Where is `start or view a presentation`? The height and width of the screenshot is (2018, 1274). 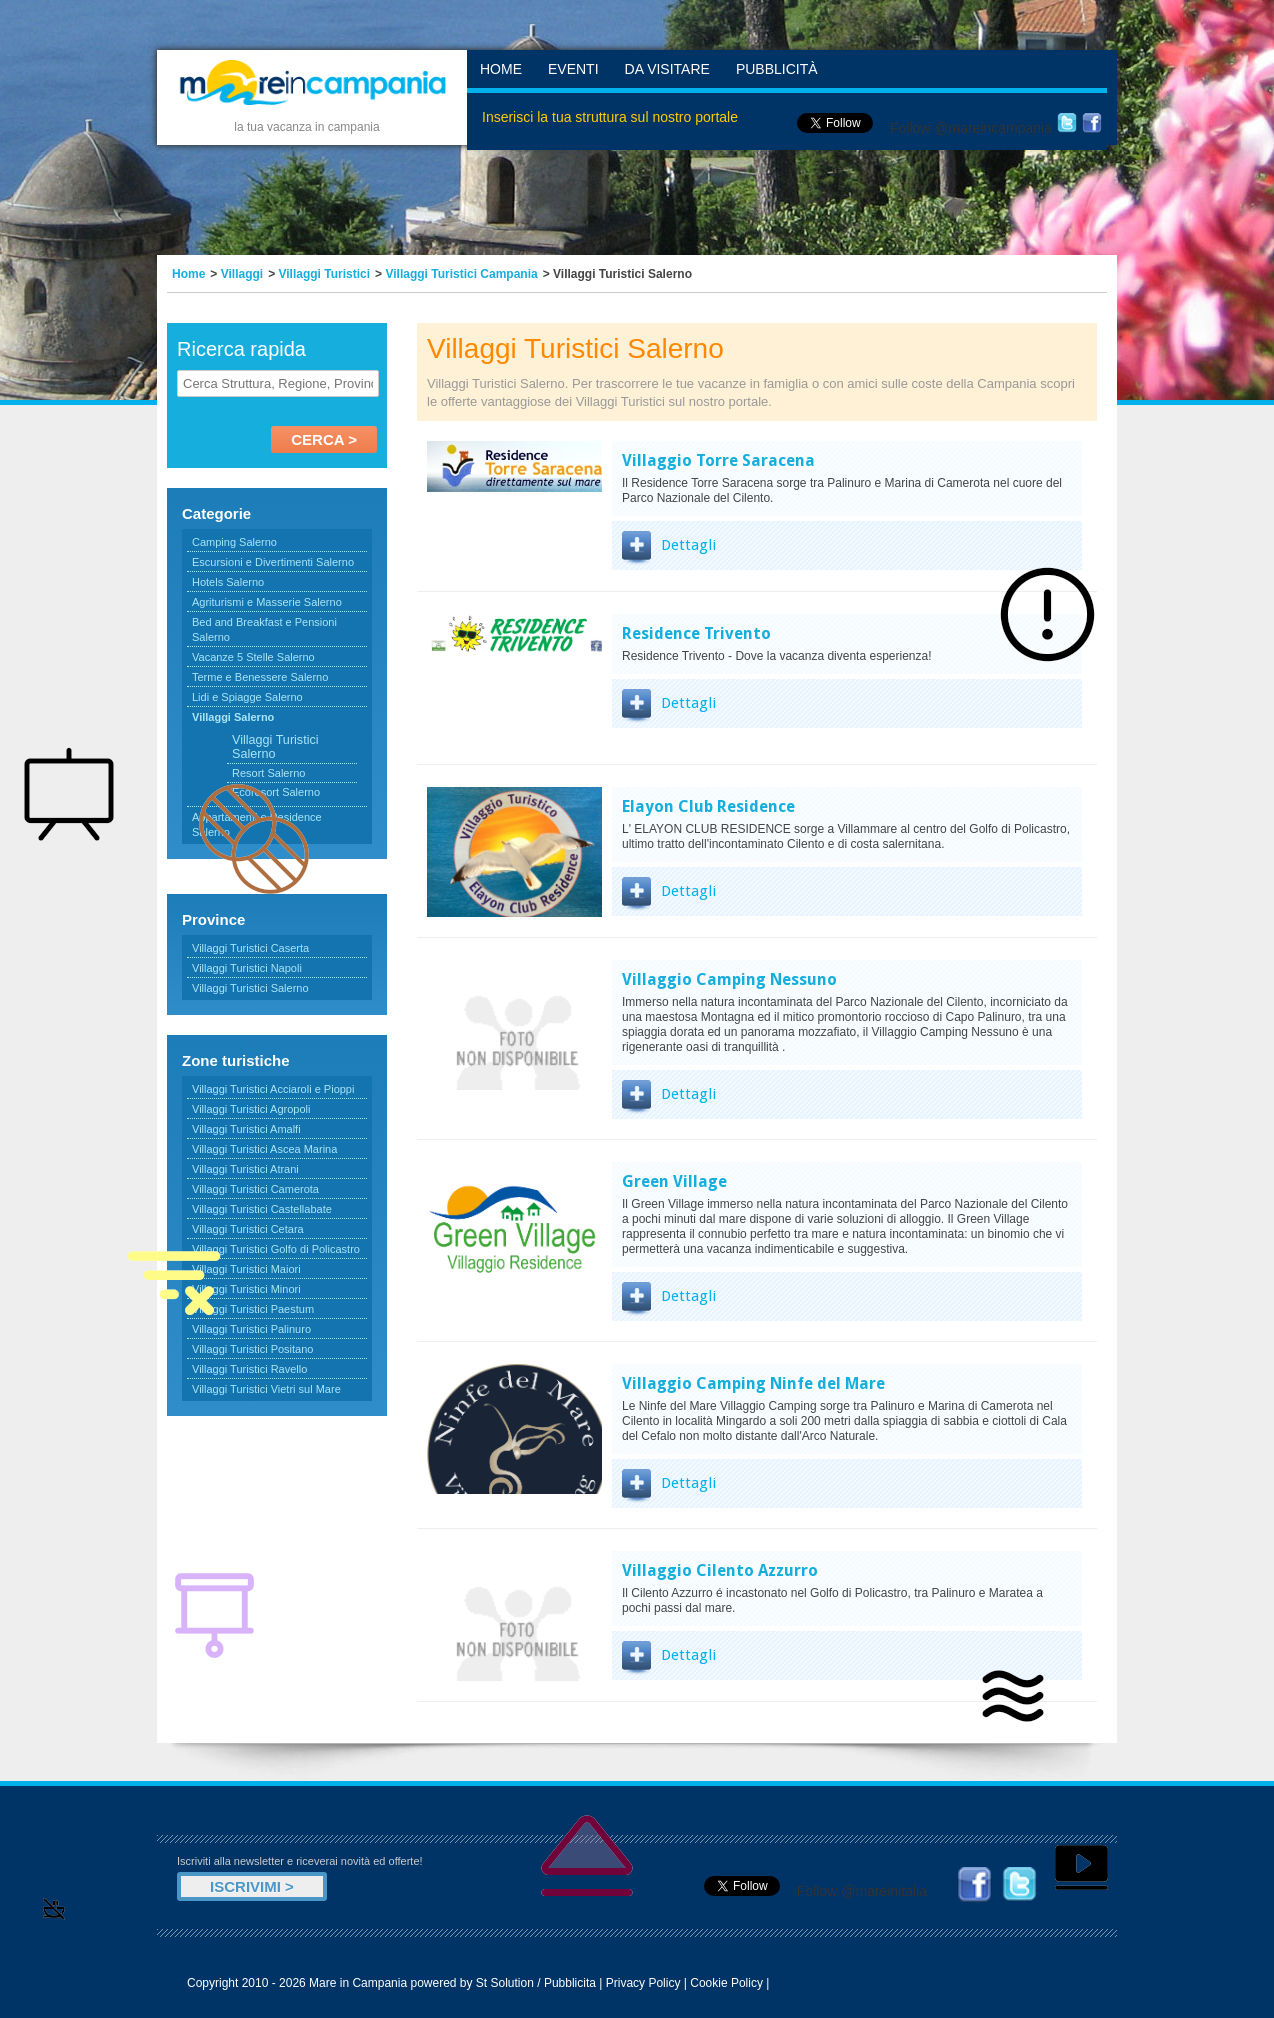 start or view a presentation is located at coordinates (69, 796).